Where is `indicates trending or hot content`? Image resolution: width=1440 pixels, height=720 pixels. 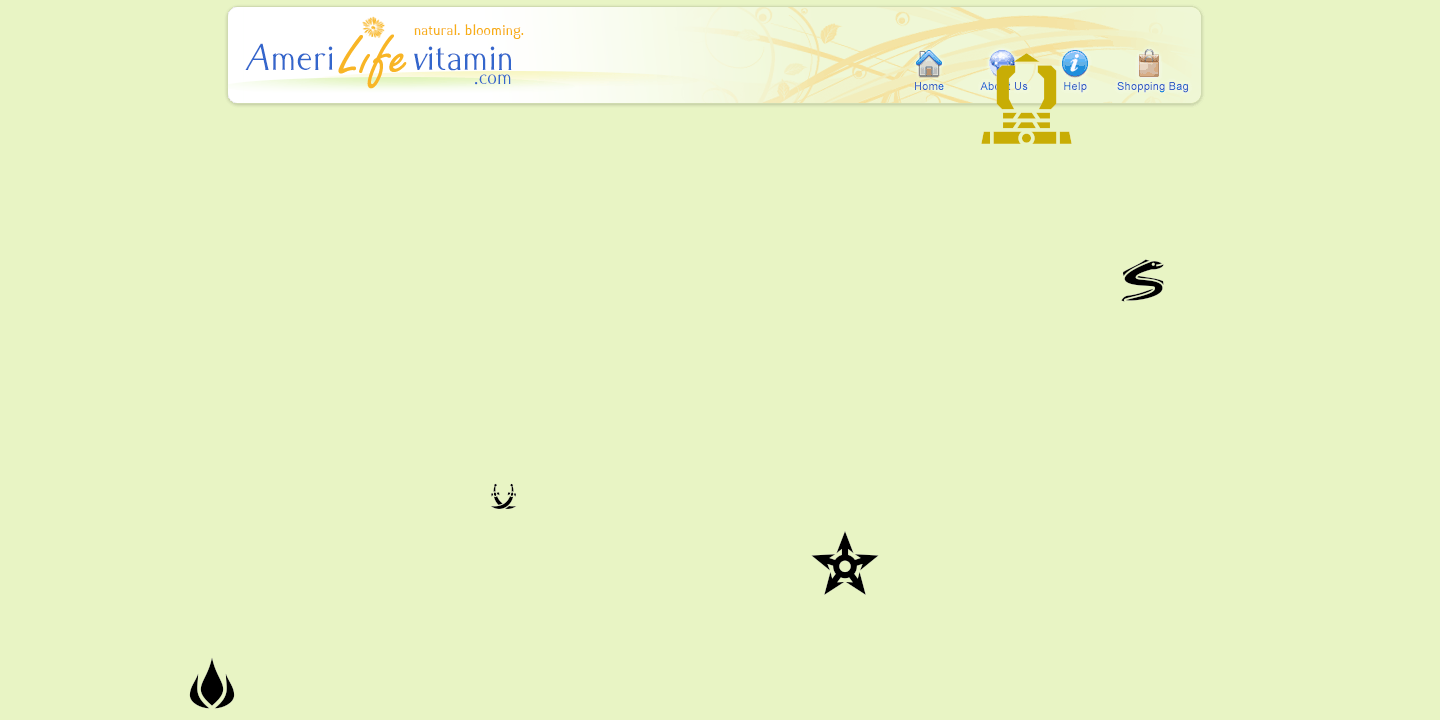 indicates trending or hot content is located at coordinates (212, 683).